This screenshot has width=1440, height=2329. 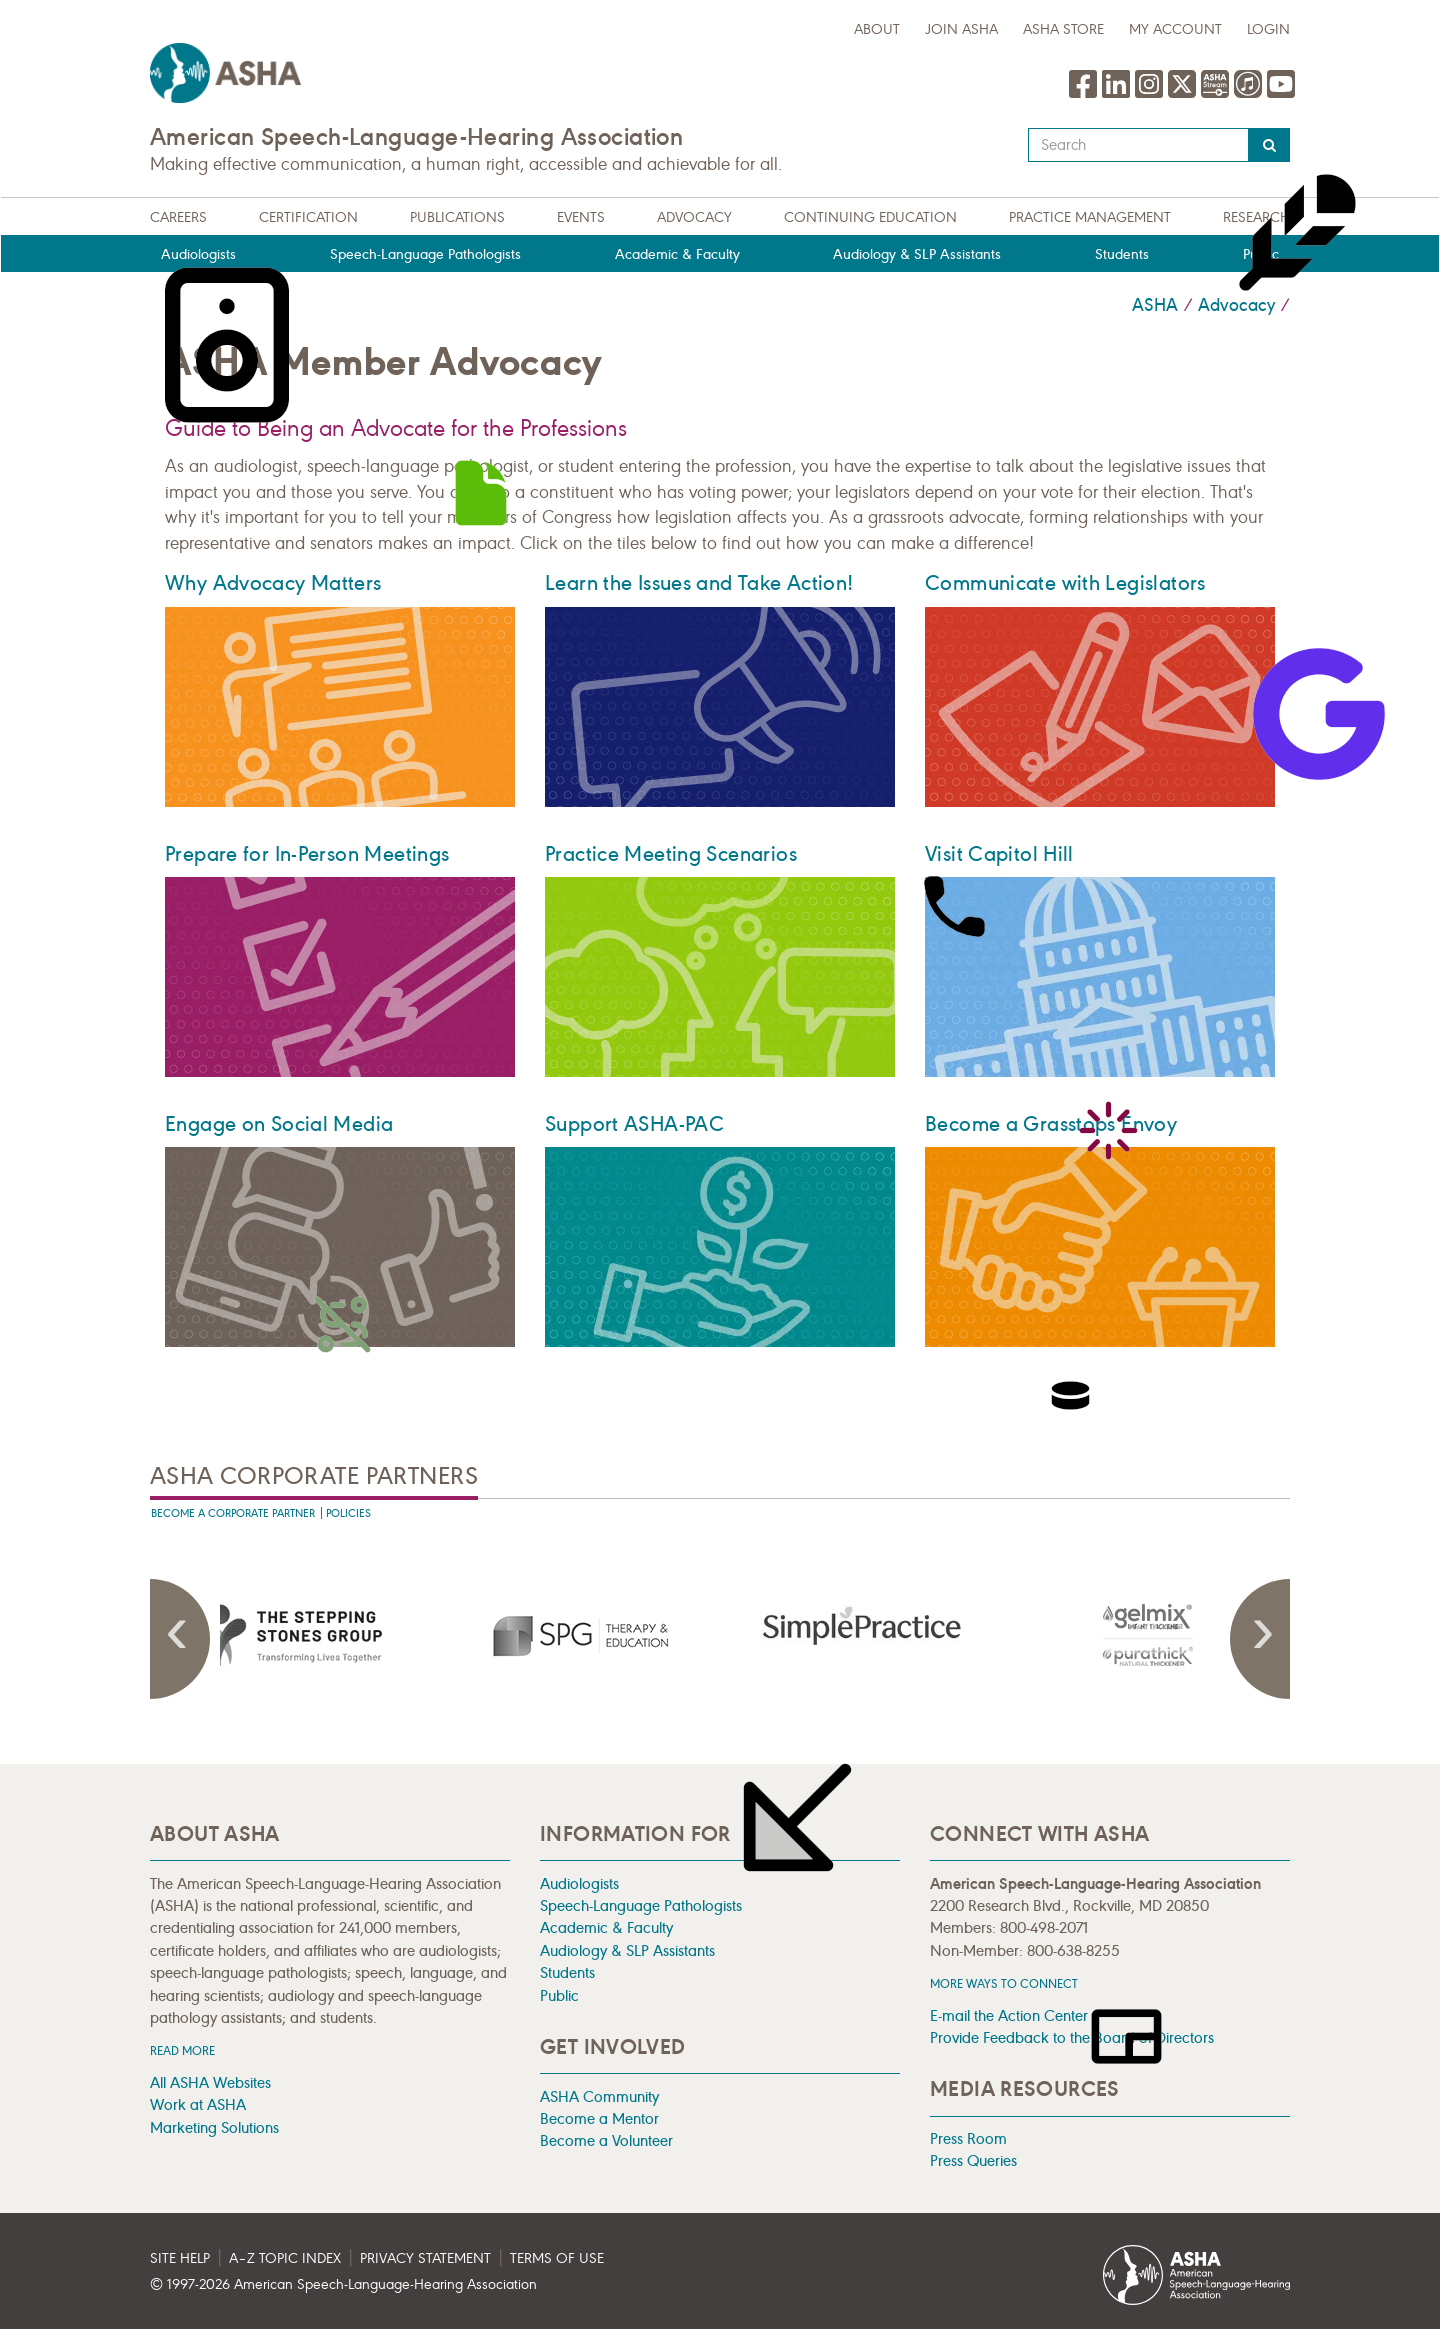 I want to click on enable picture-in-picture mode, so click(x=1126, y=2036).